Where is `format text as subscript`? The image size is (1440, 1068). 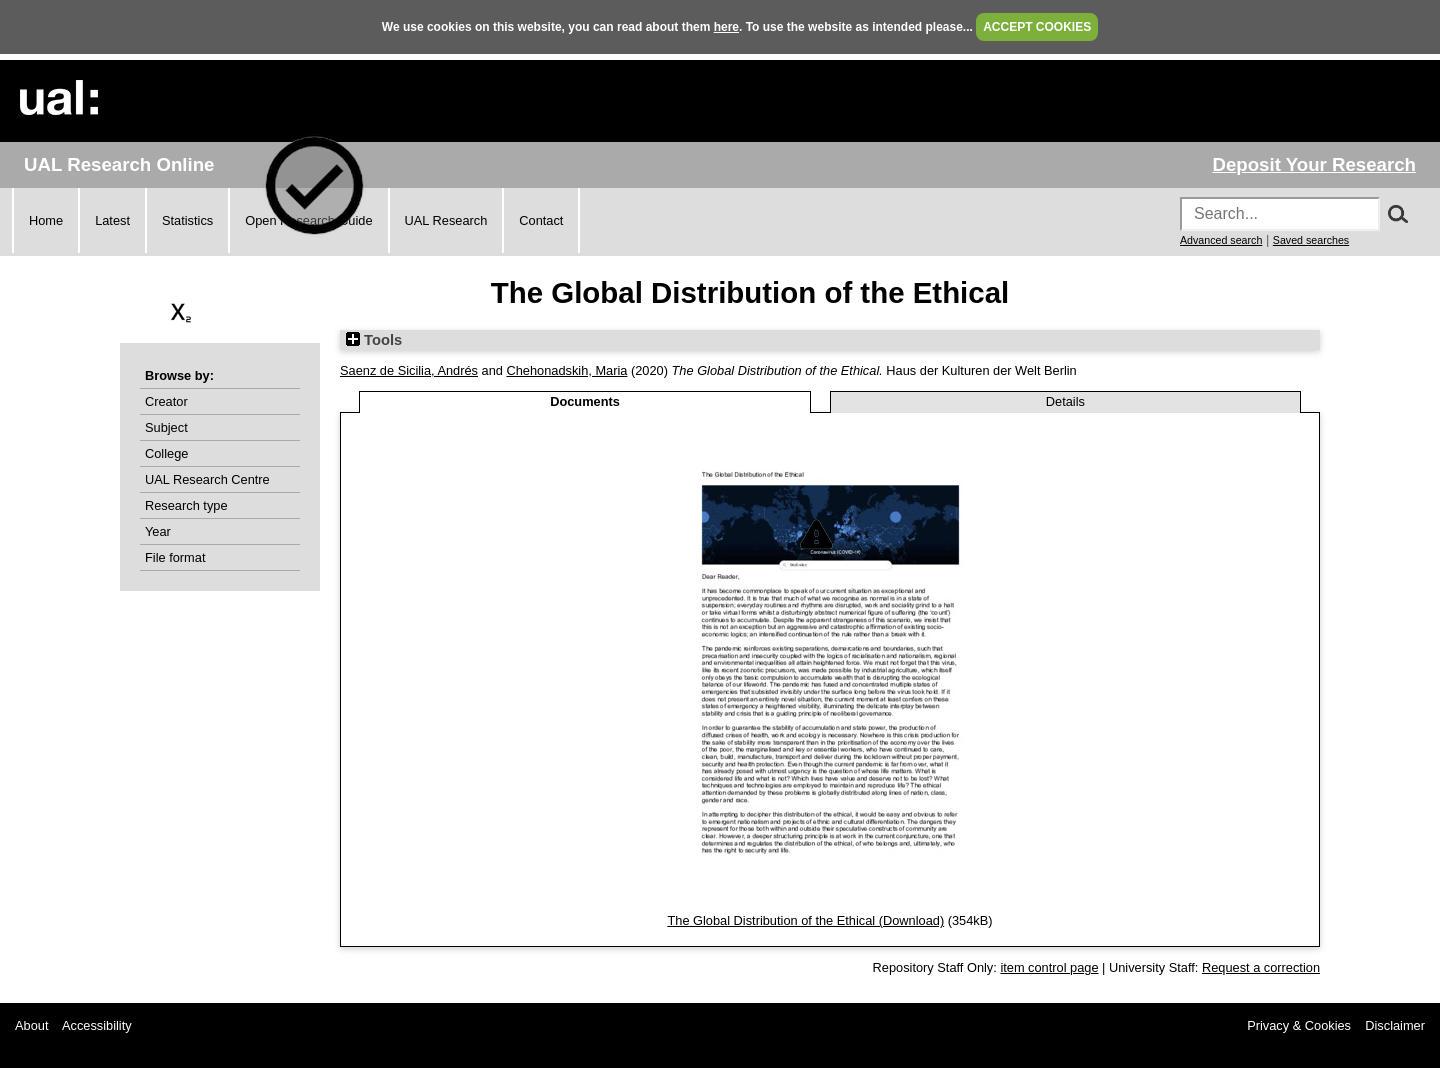
format text as subscript is located at coordinates (178, 313).